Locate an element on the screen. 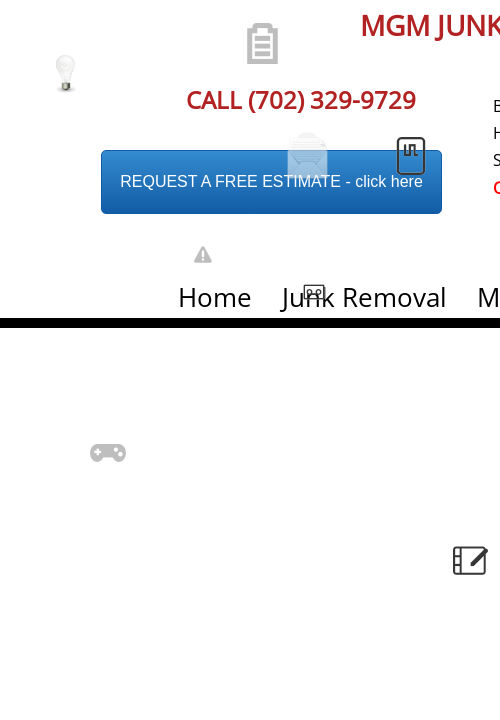 The height and width of the screenshot is (720, 500). game controller input device is located at coordinates (108, 453).